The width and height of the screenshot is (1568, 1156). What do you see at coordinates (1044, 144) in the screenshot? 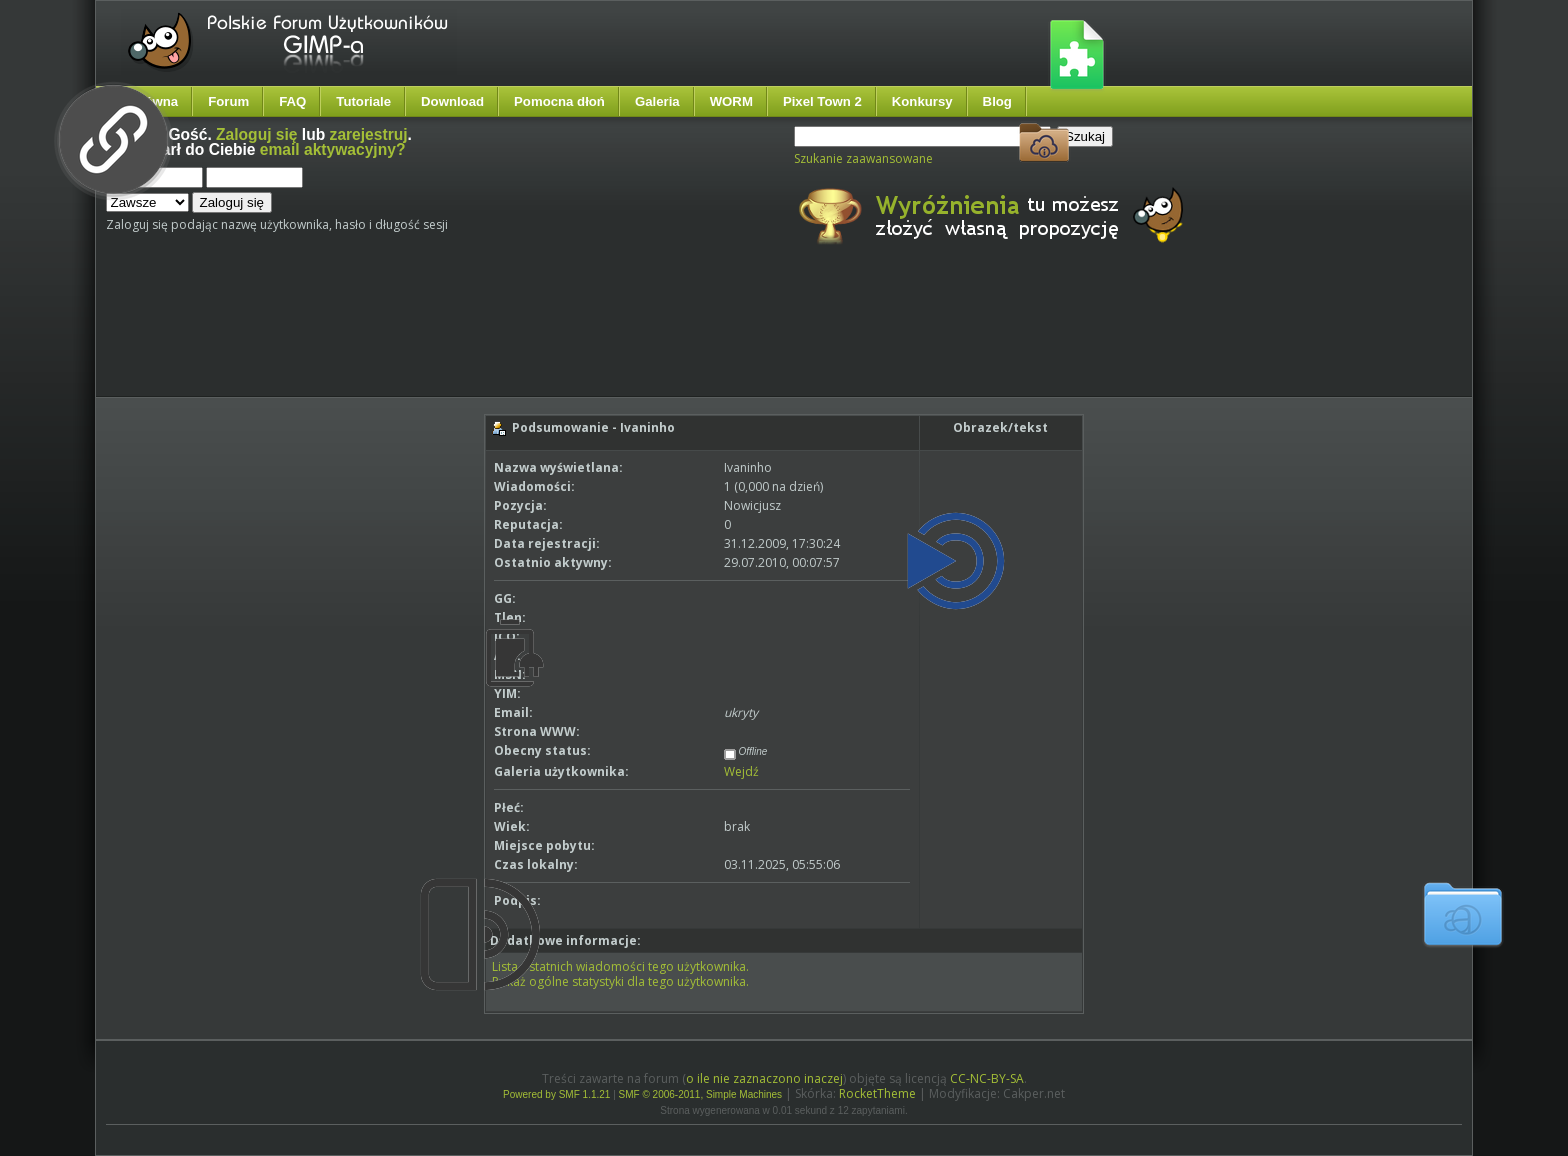
I see `open apache httpd server configuration folder` at bounding box center [1044, 144].